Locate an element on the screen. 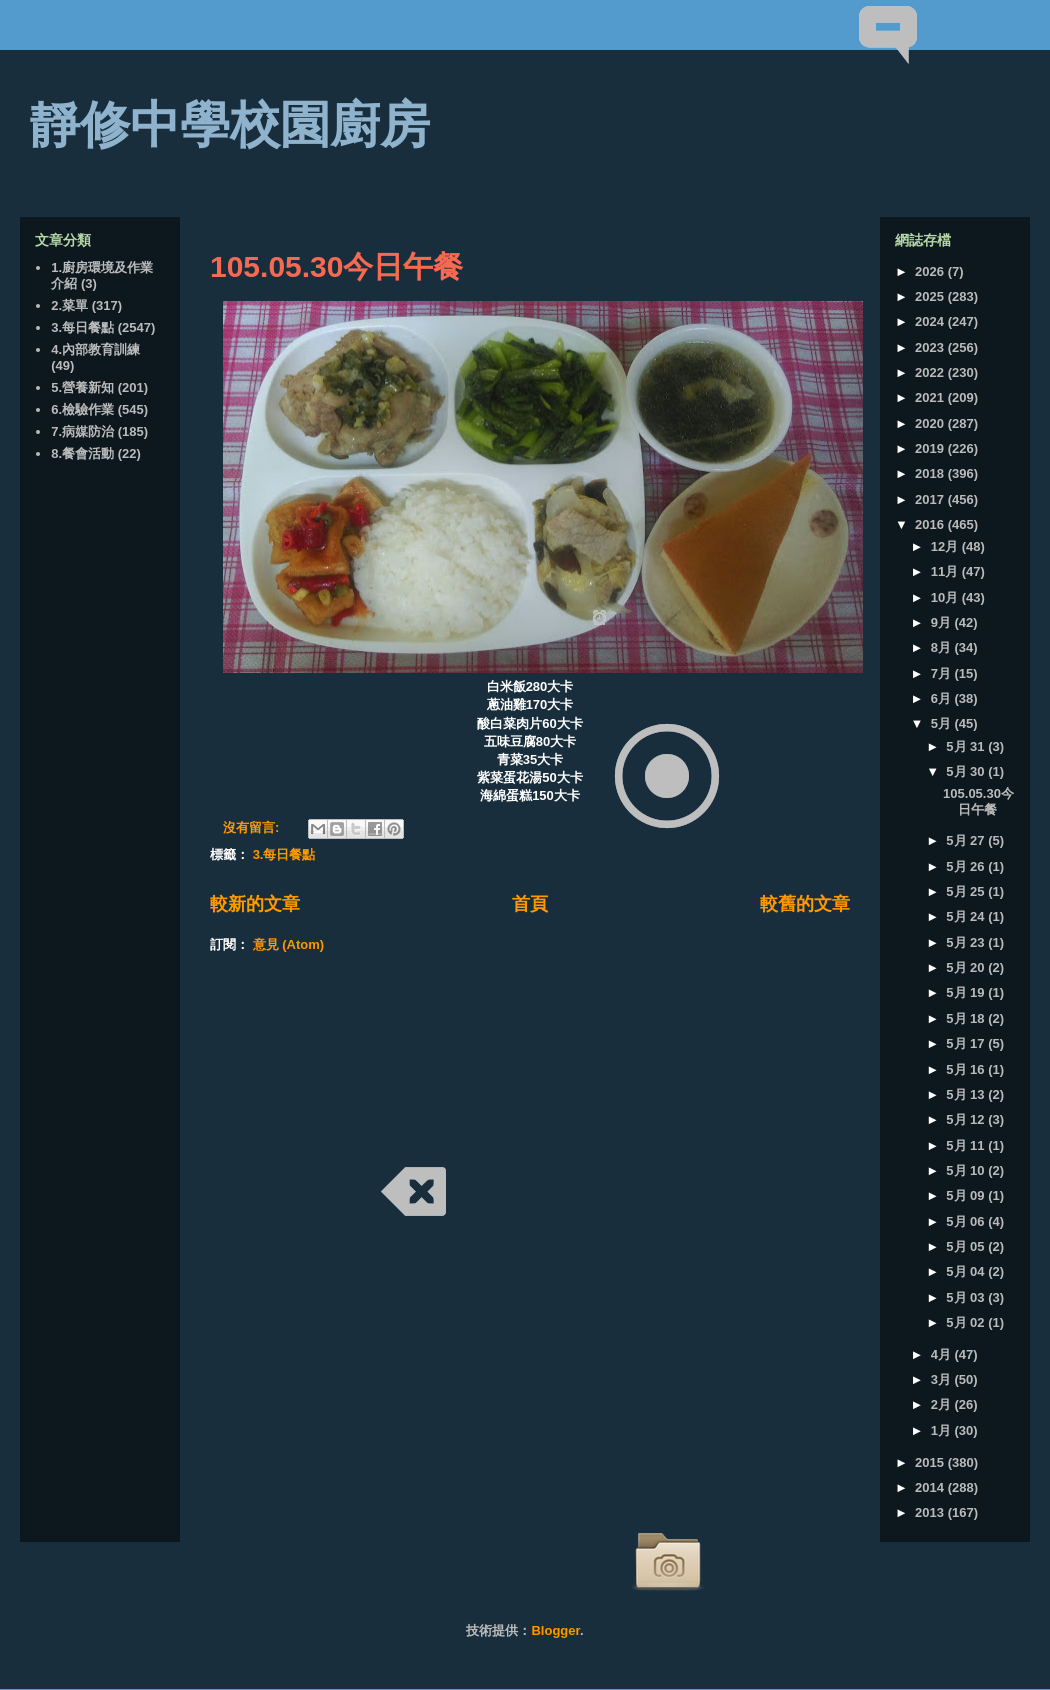 This screenshot has width=1050, height=1690. clear or remove a tag is located at coordinates (413, 1191).